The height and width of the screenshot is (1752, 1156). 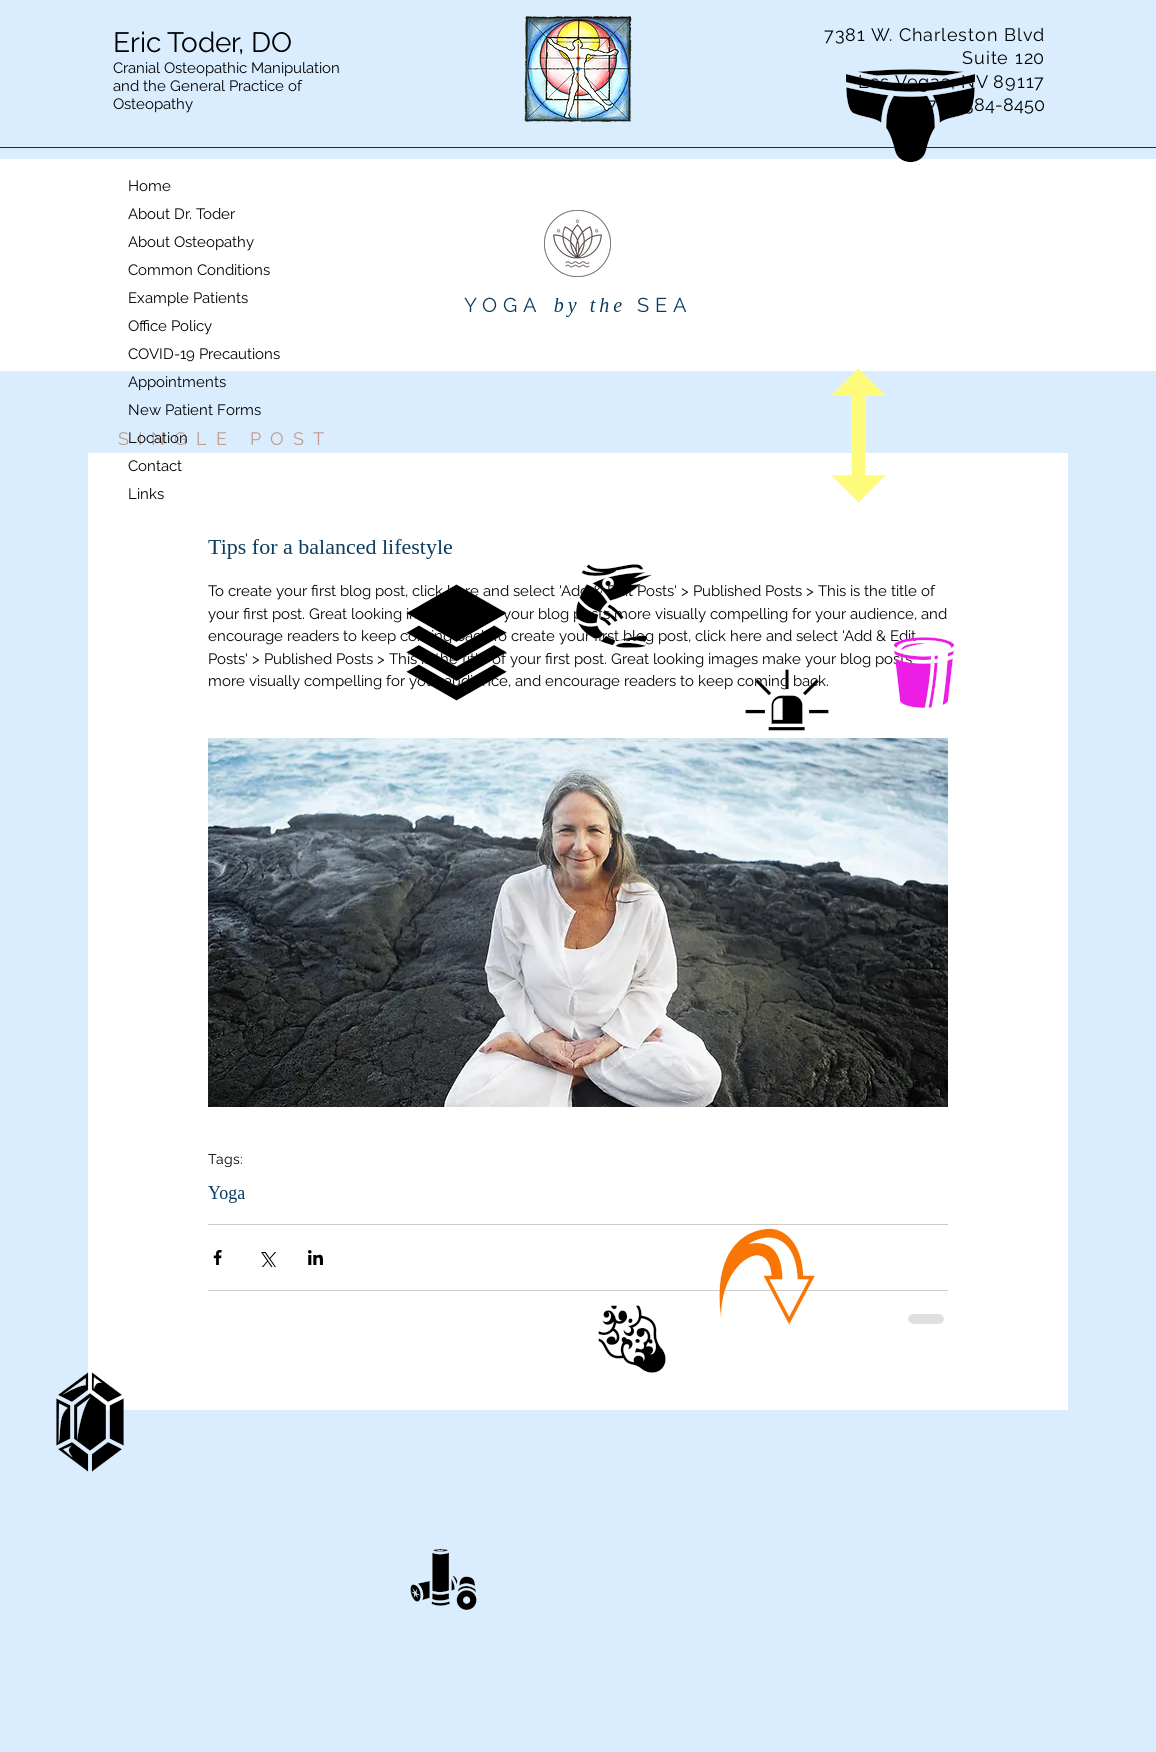 I want to click on select shrimp or seafood option, so click(x=614, y=606).